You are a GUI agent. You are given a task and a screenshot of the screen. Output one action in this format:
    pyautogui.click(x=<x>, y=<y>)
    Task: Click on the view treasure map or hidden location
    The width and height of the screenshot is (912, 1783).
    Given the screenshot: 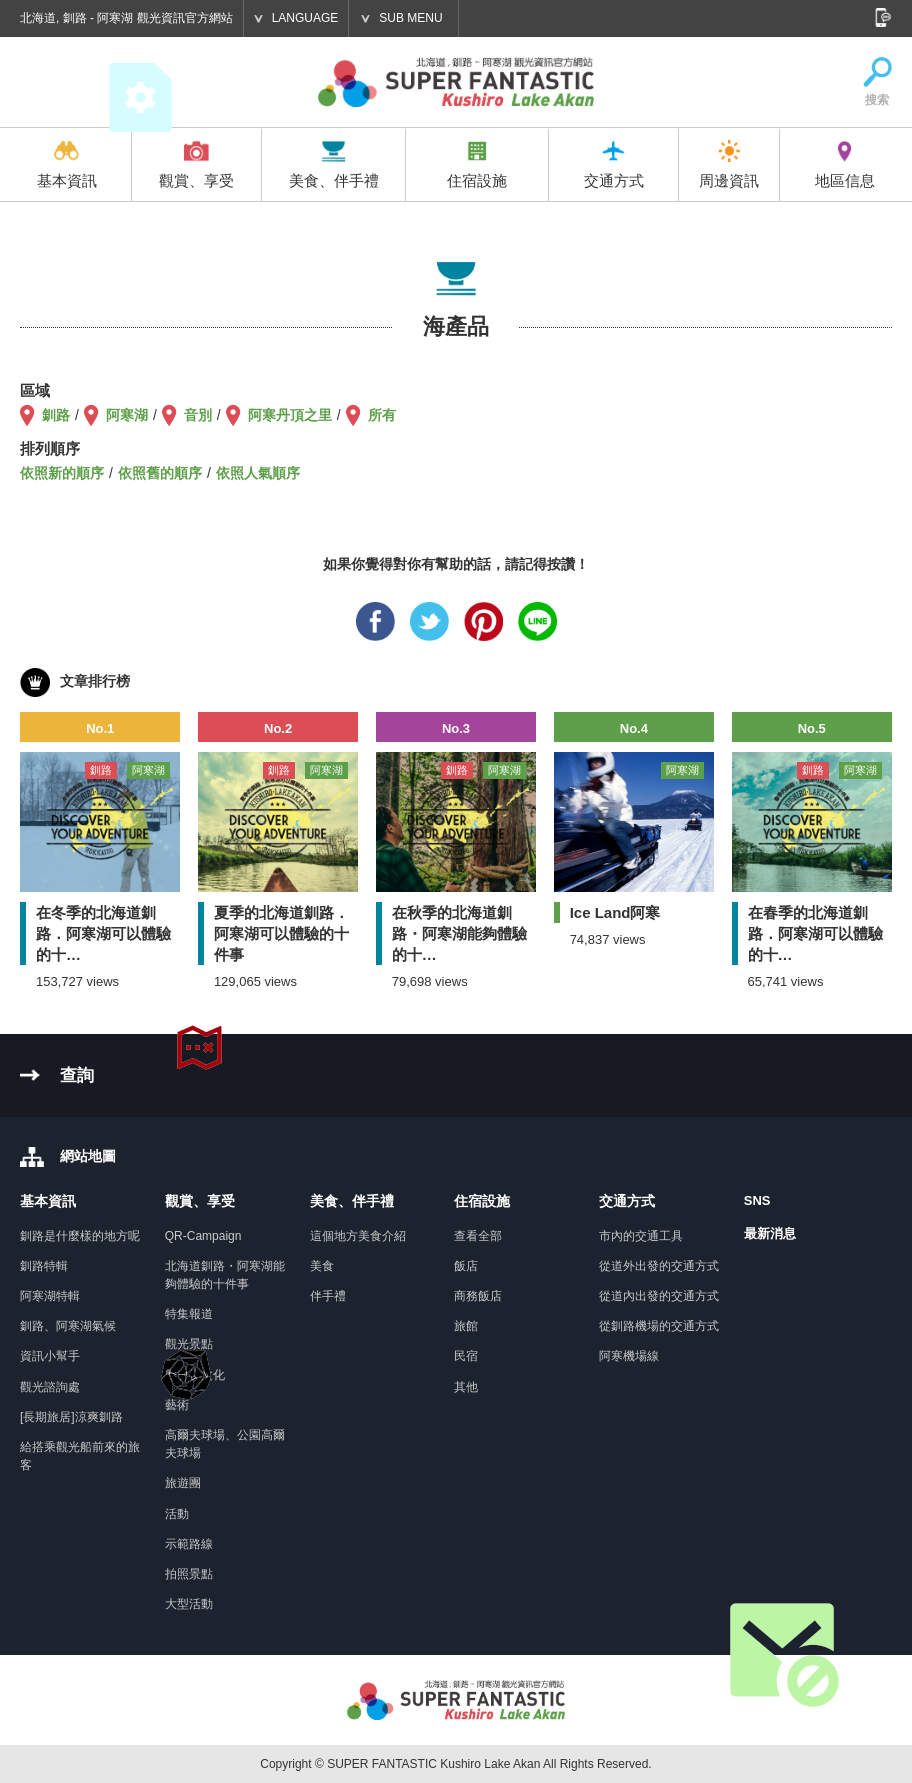 What is the action you would take?
    pyautogui.click(x=199, y=1047)
    